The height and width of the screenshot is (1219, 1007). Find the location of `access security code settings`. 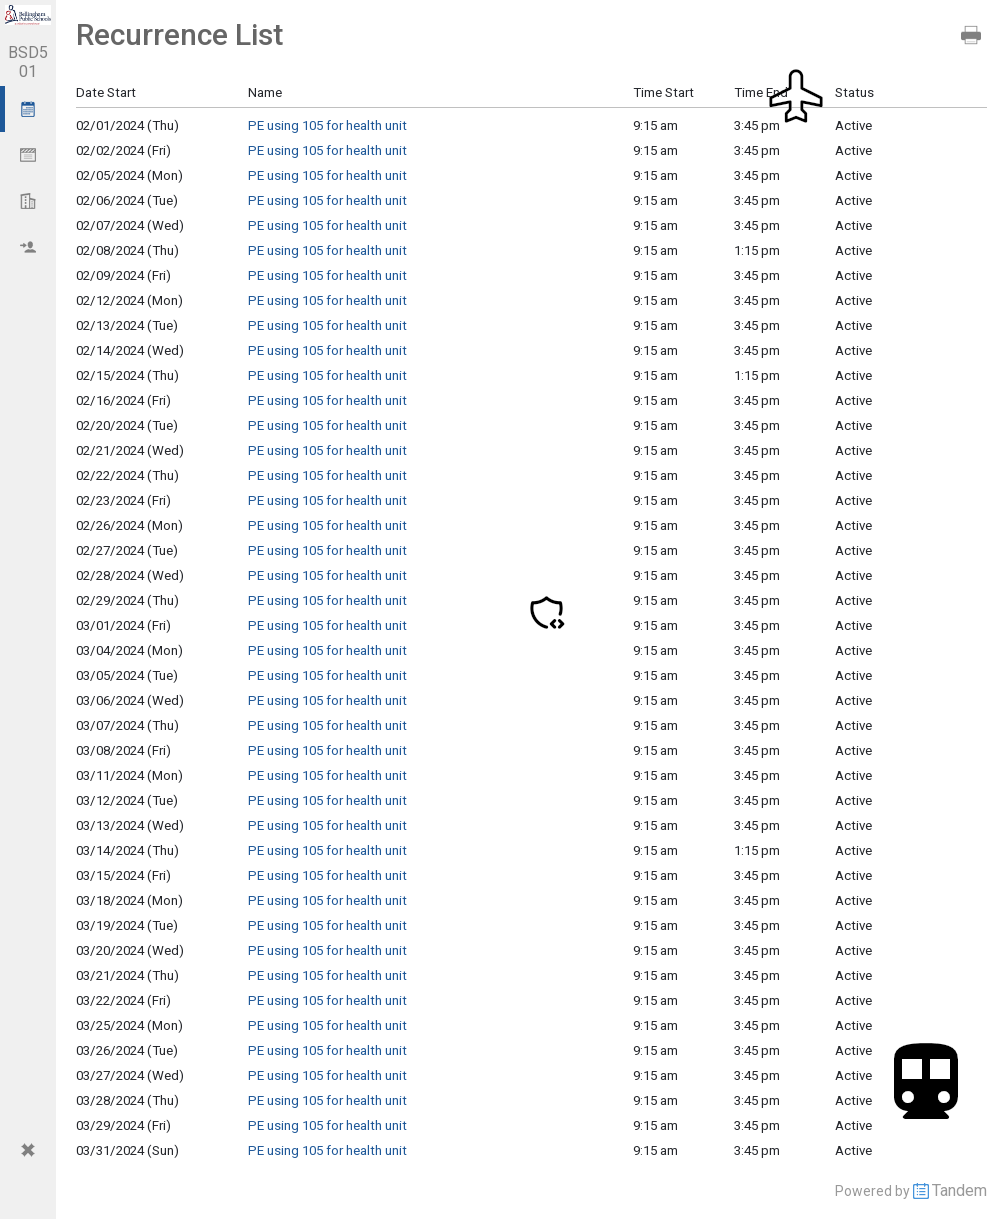

access security code settings is located at coordinates (546, 612).